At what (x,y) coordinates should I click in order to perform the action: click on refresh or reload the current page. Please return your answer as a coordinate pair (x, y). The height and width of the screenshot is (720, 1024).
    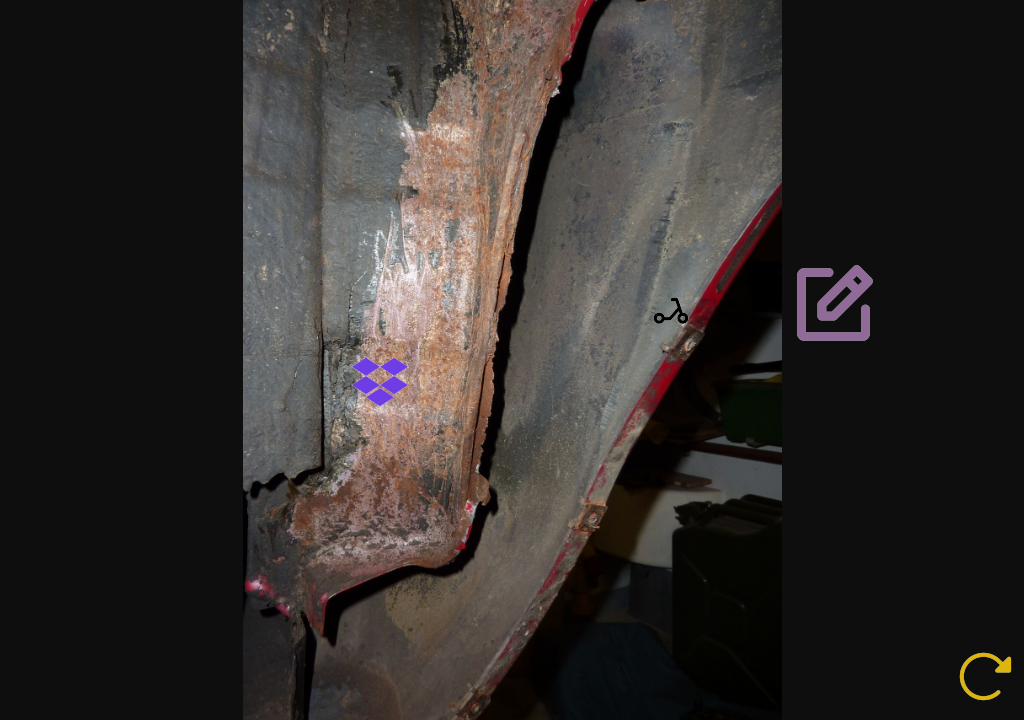
    Looking at the image, I should click on (983, 676).